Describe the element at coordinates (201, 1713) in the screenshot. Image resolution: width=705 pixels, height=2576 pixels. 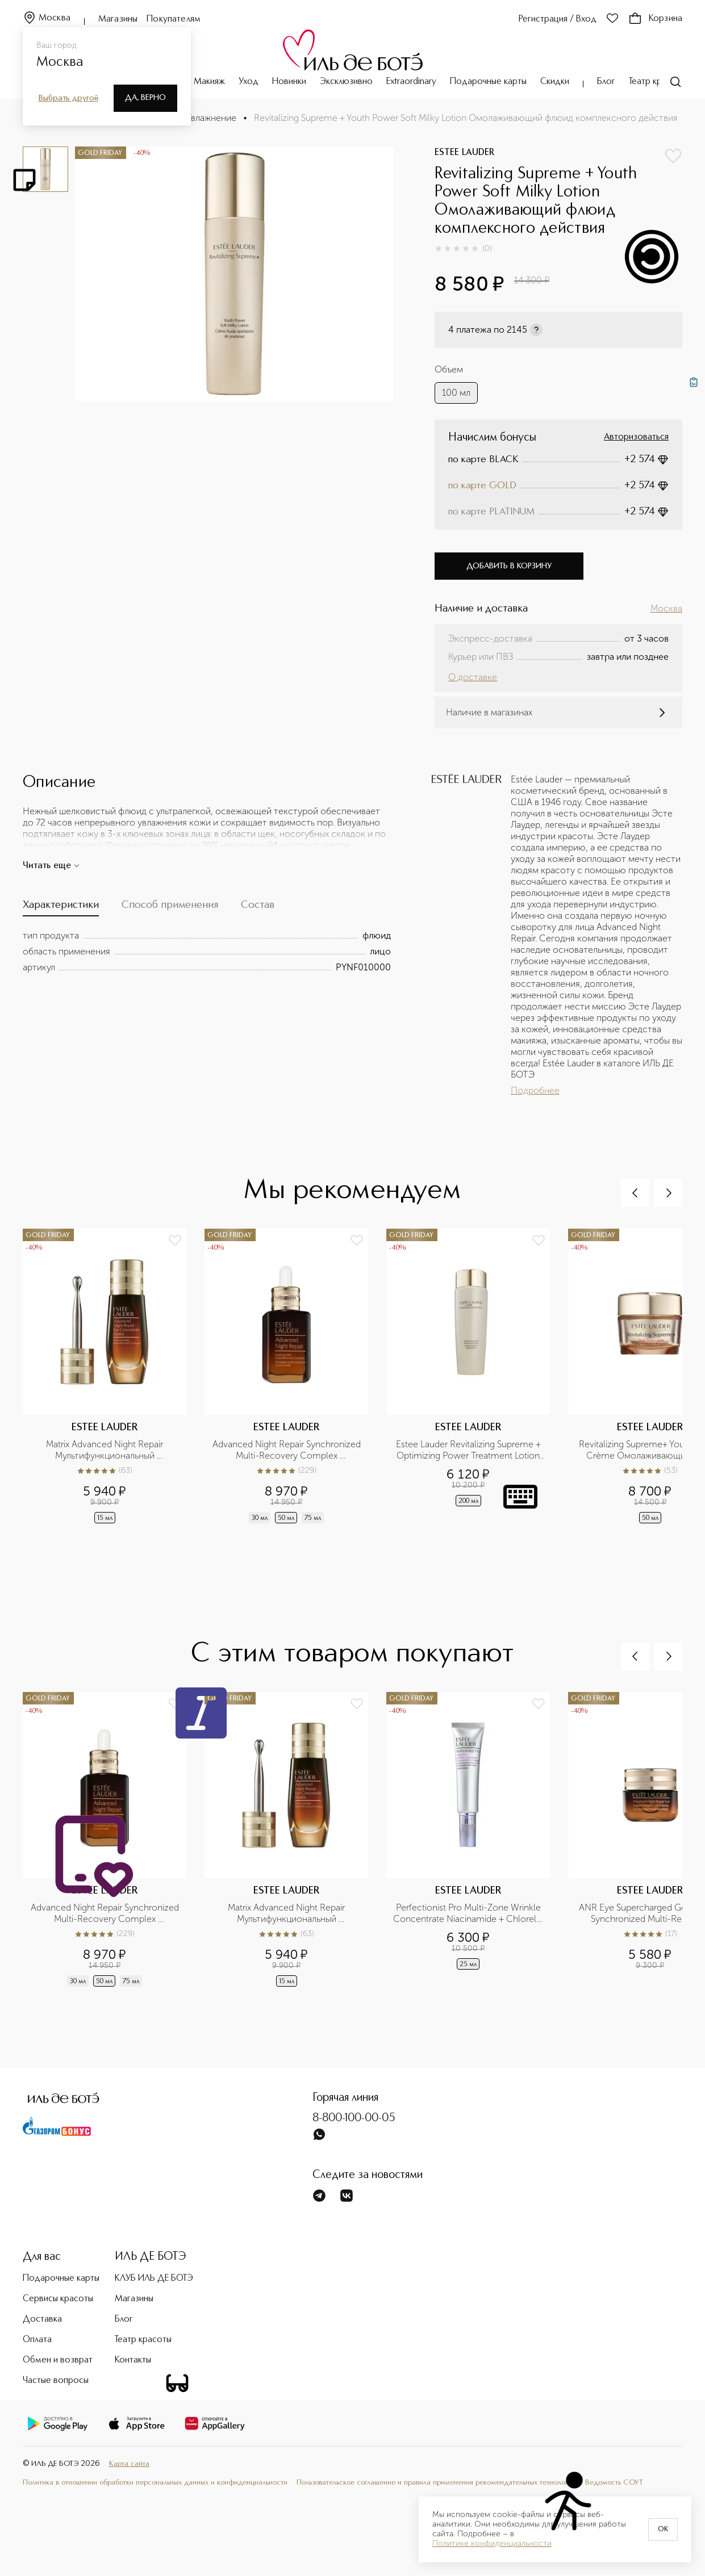
I see `apply italic formatting to selected text` at that location.